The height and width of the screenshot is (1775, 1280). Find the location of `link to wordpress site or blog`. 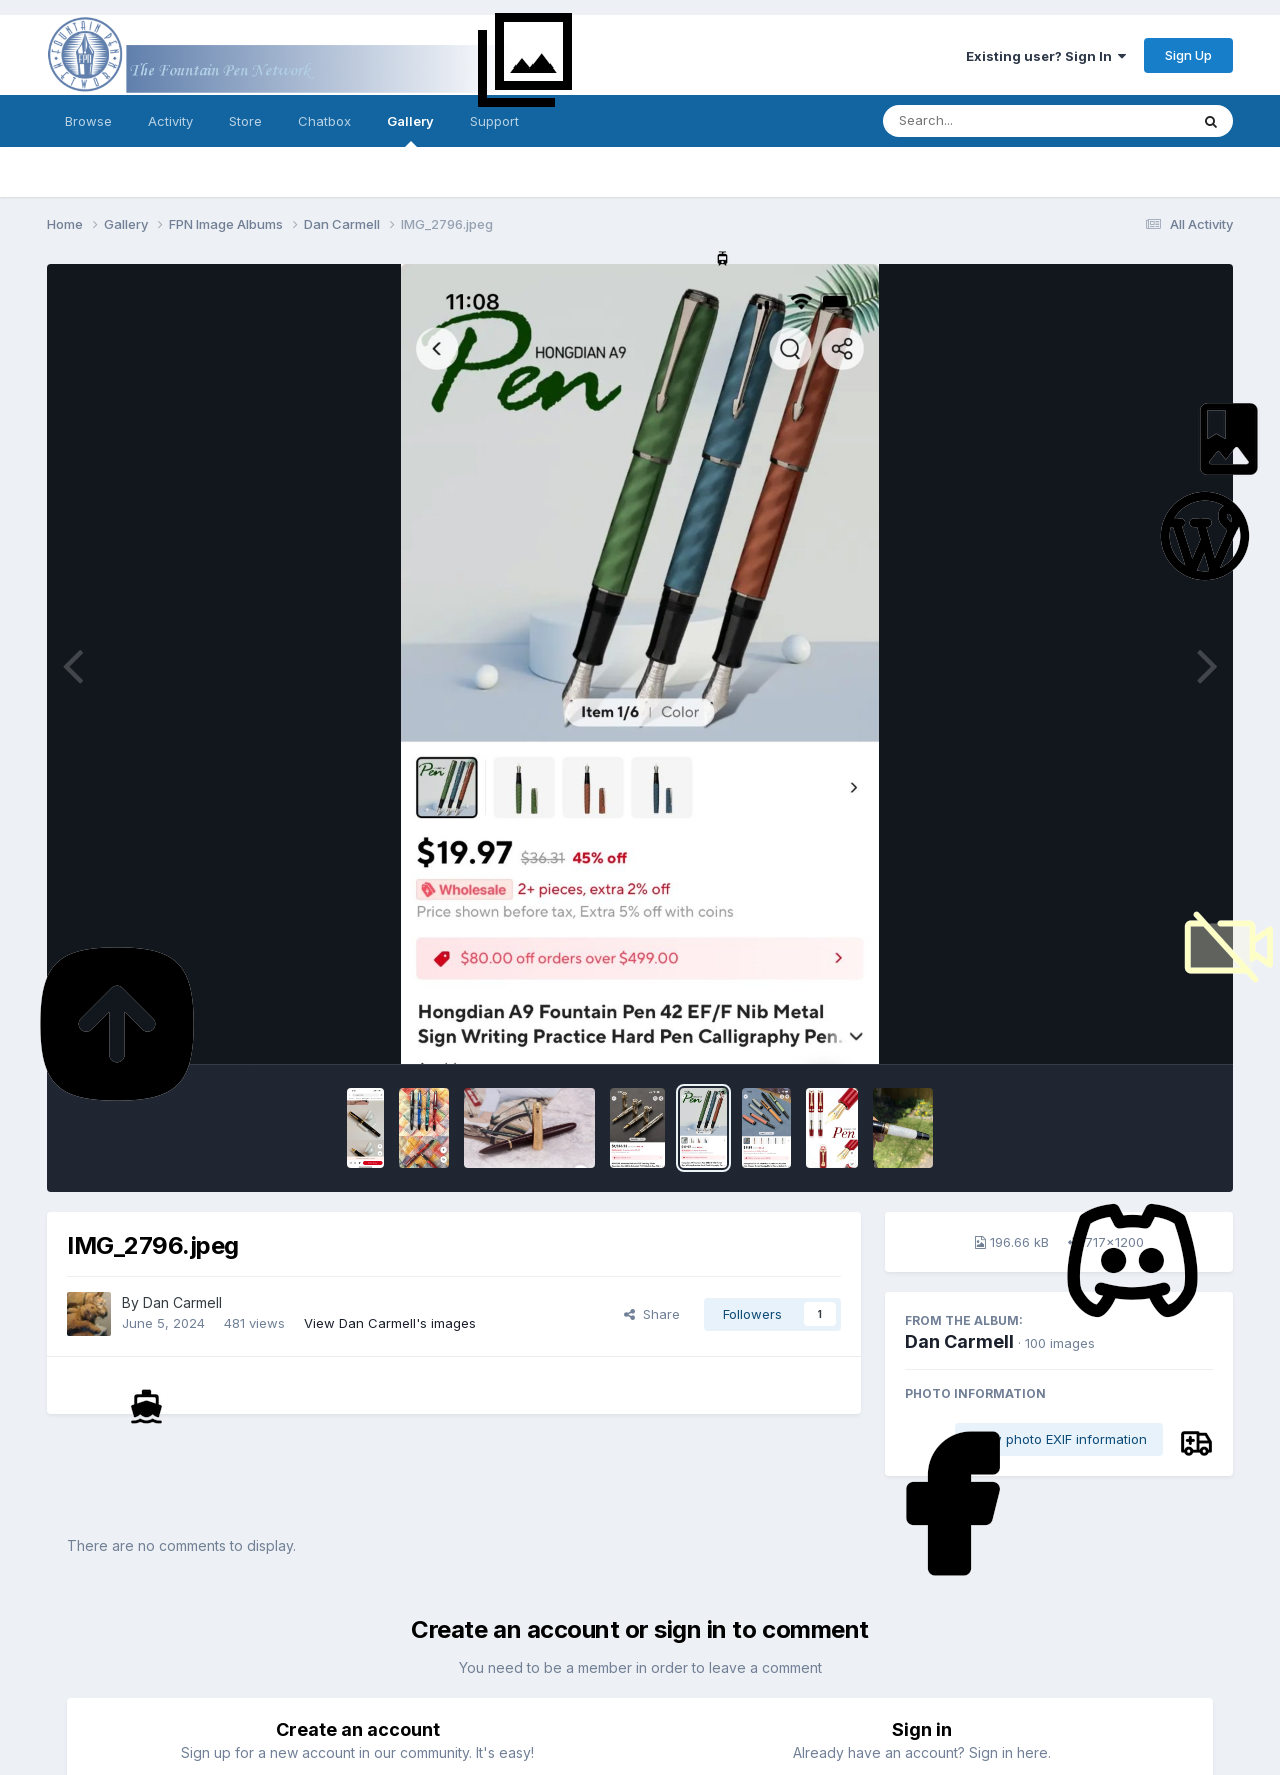

link to wordpress site or blog is located at coordinates (1205, 536).